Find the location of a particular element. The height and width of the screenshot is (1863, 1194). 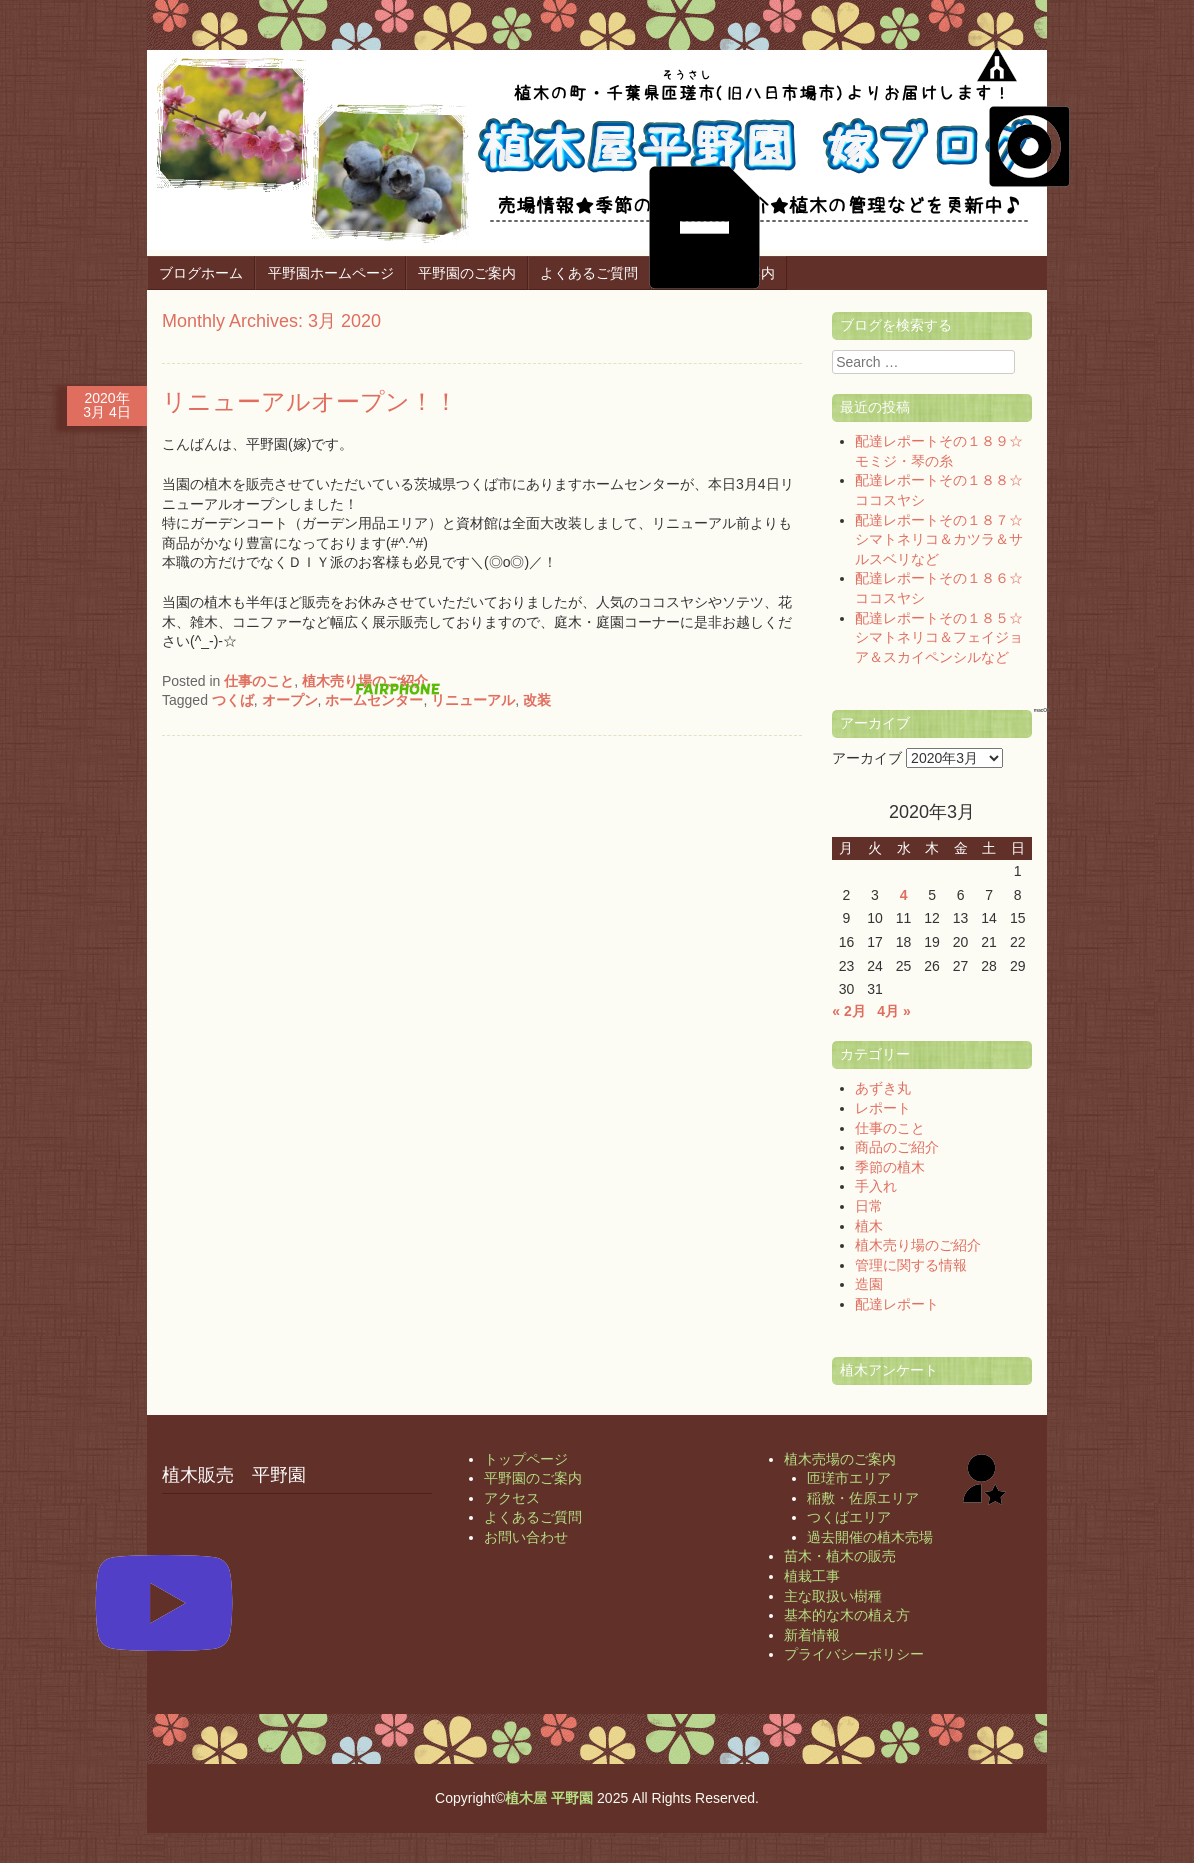

adjust speaker or audio output settings is located at coordinates (1029, 146).